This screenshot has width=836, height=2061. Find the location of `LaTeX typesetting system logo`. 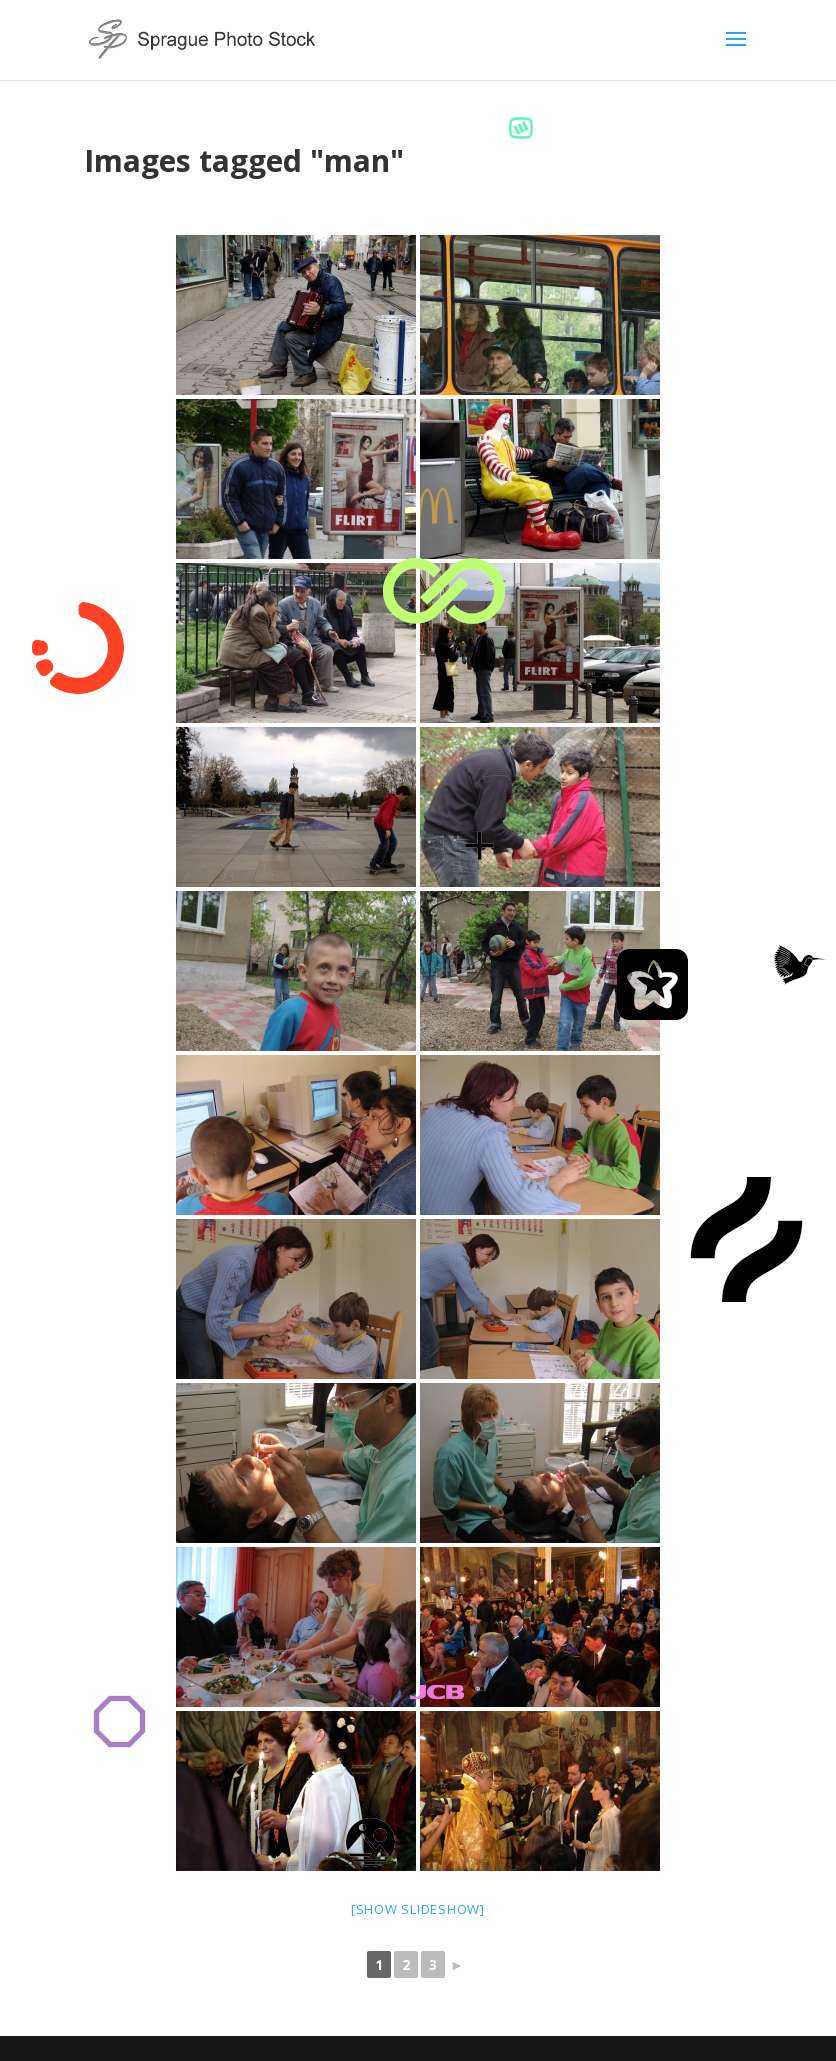

LaTeX typesetting system logo is located at coordinates (800, 965).